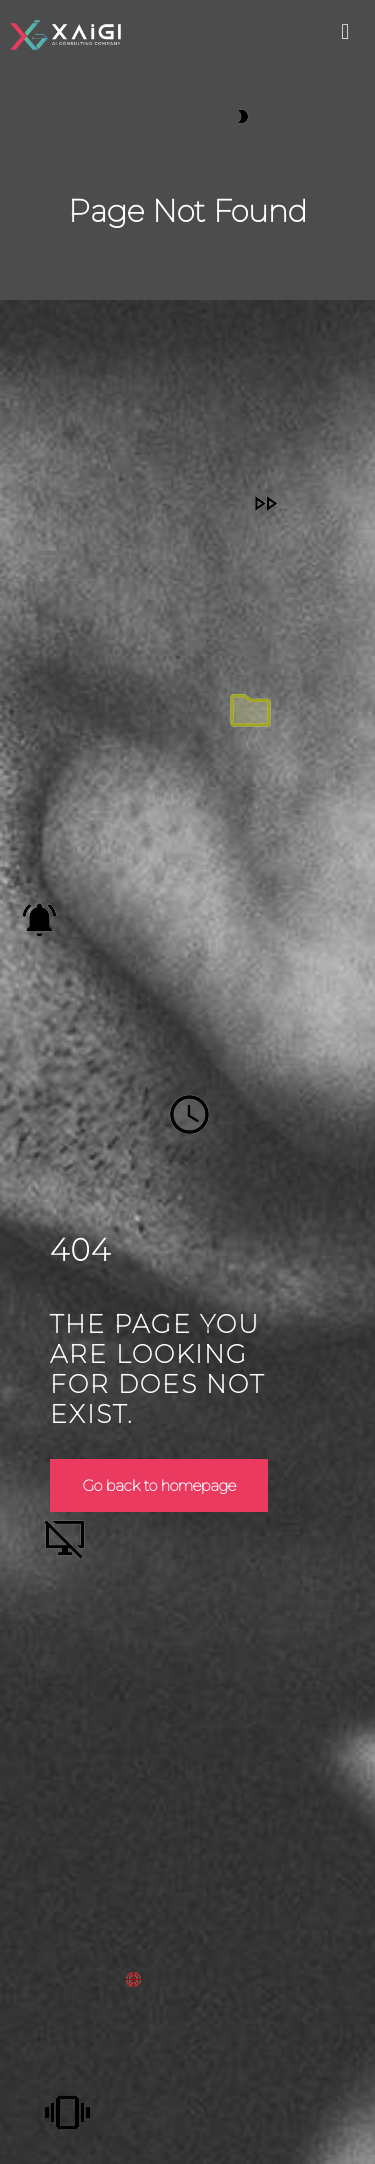  I want to click on access files and documents, so click(250, 709).